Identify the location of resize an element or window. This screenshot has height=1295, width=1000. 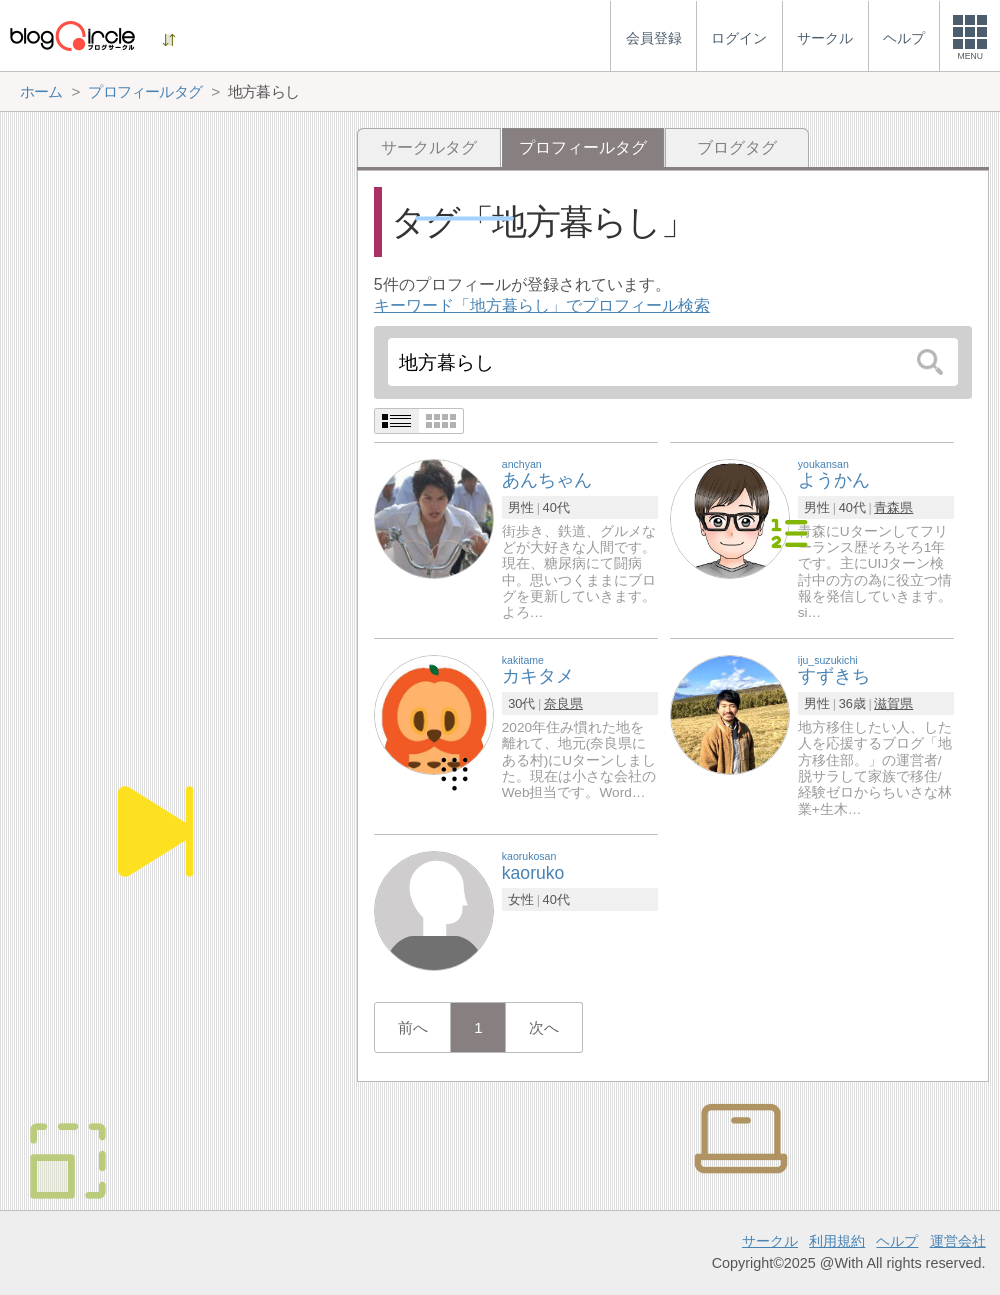
(68, 1161).